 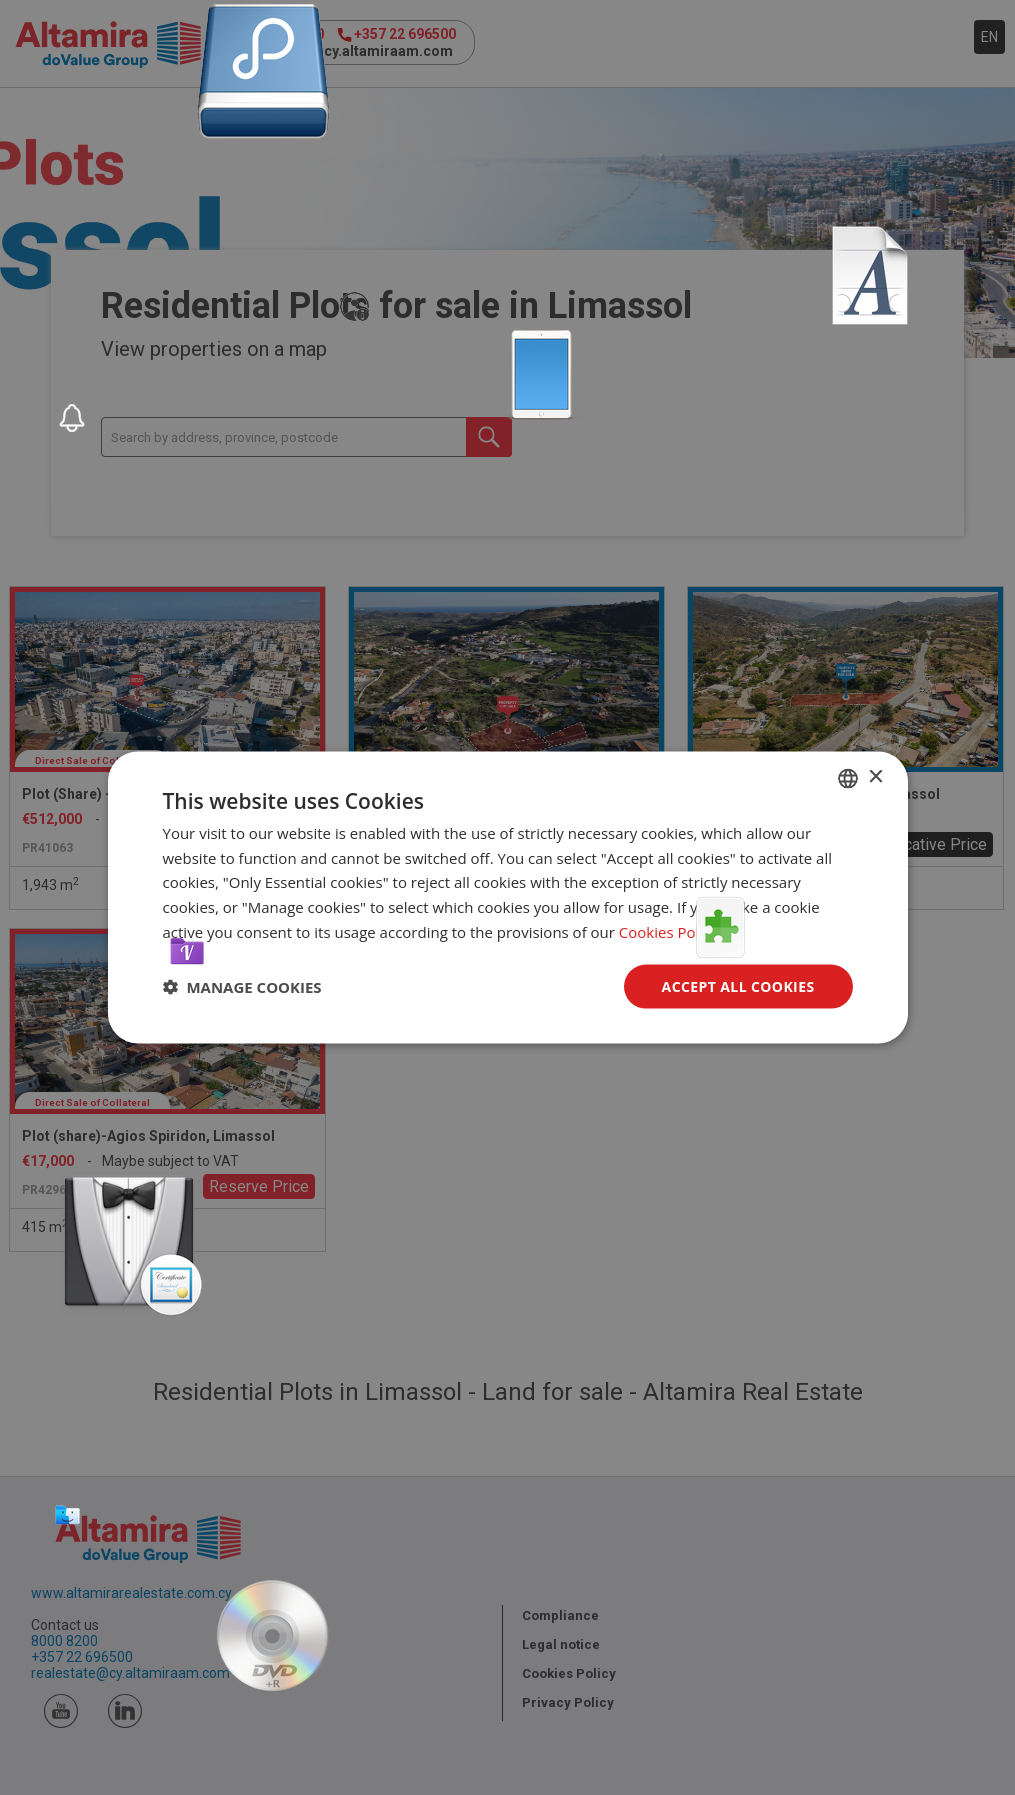 What do you see at coordinates (72, 418) in the screenshot?
I see `notifications are currently disabled` at bounding box center [72, 418].